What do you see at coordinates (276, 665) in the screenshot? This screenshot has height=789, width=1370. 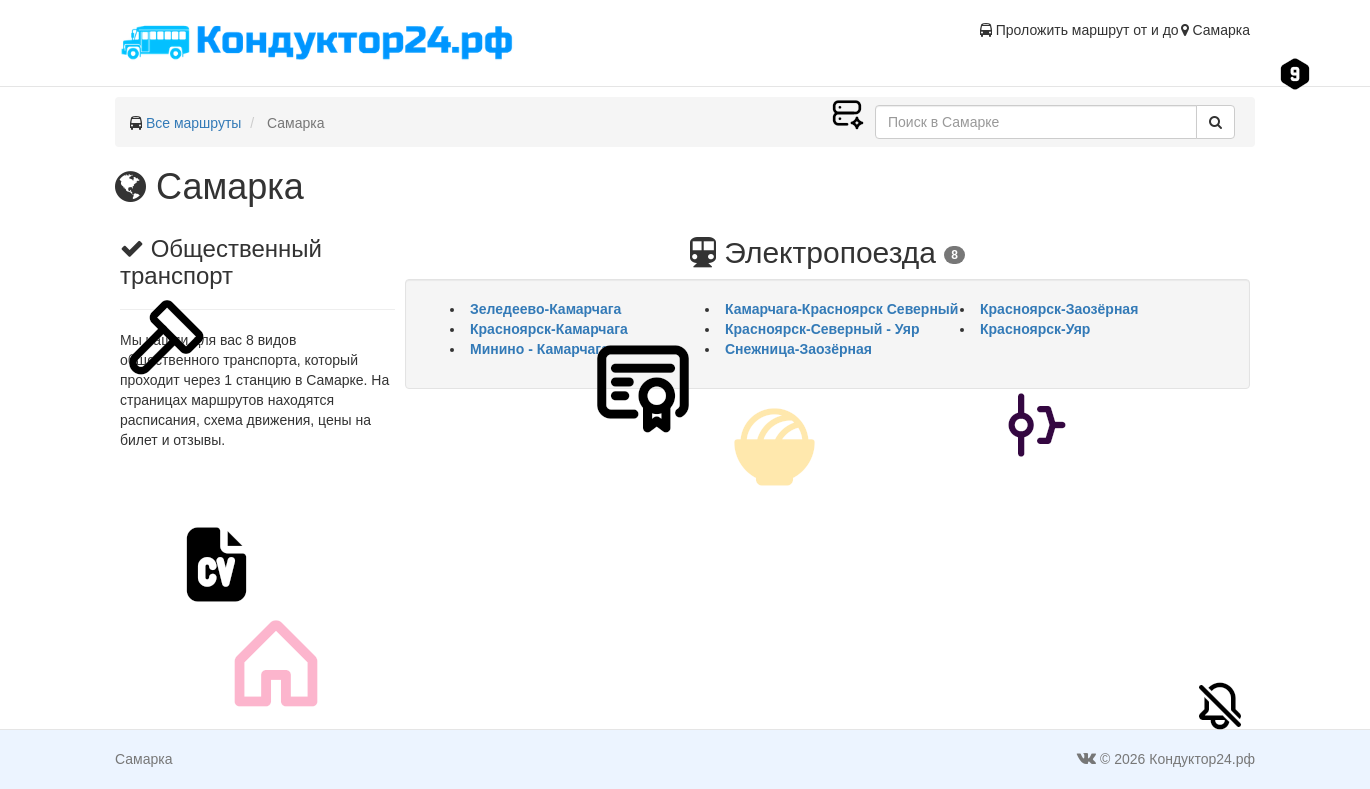 I see `navigate to home screen` at bounding box center [276, 665].